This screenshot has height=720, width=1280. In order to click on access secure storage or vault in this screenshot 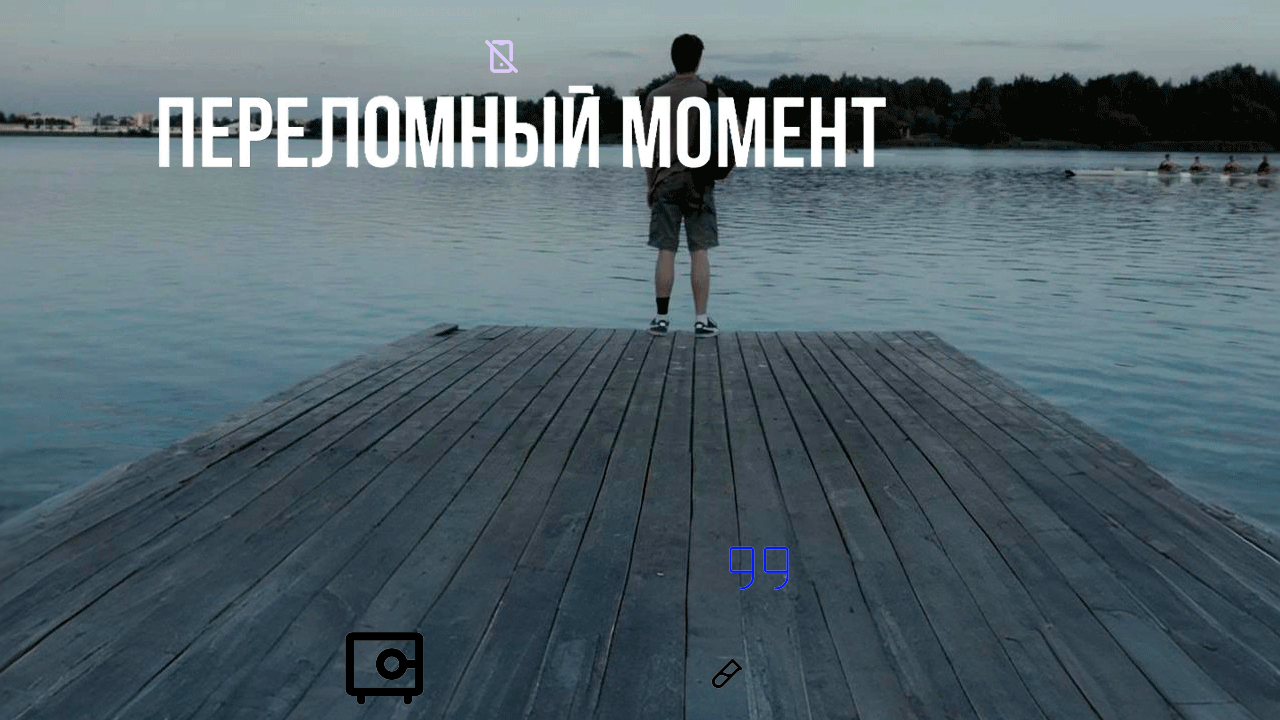, I will do `click(384, 665)`.